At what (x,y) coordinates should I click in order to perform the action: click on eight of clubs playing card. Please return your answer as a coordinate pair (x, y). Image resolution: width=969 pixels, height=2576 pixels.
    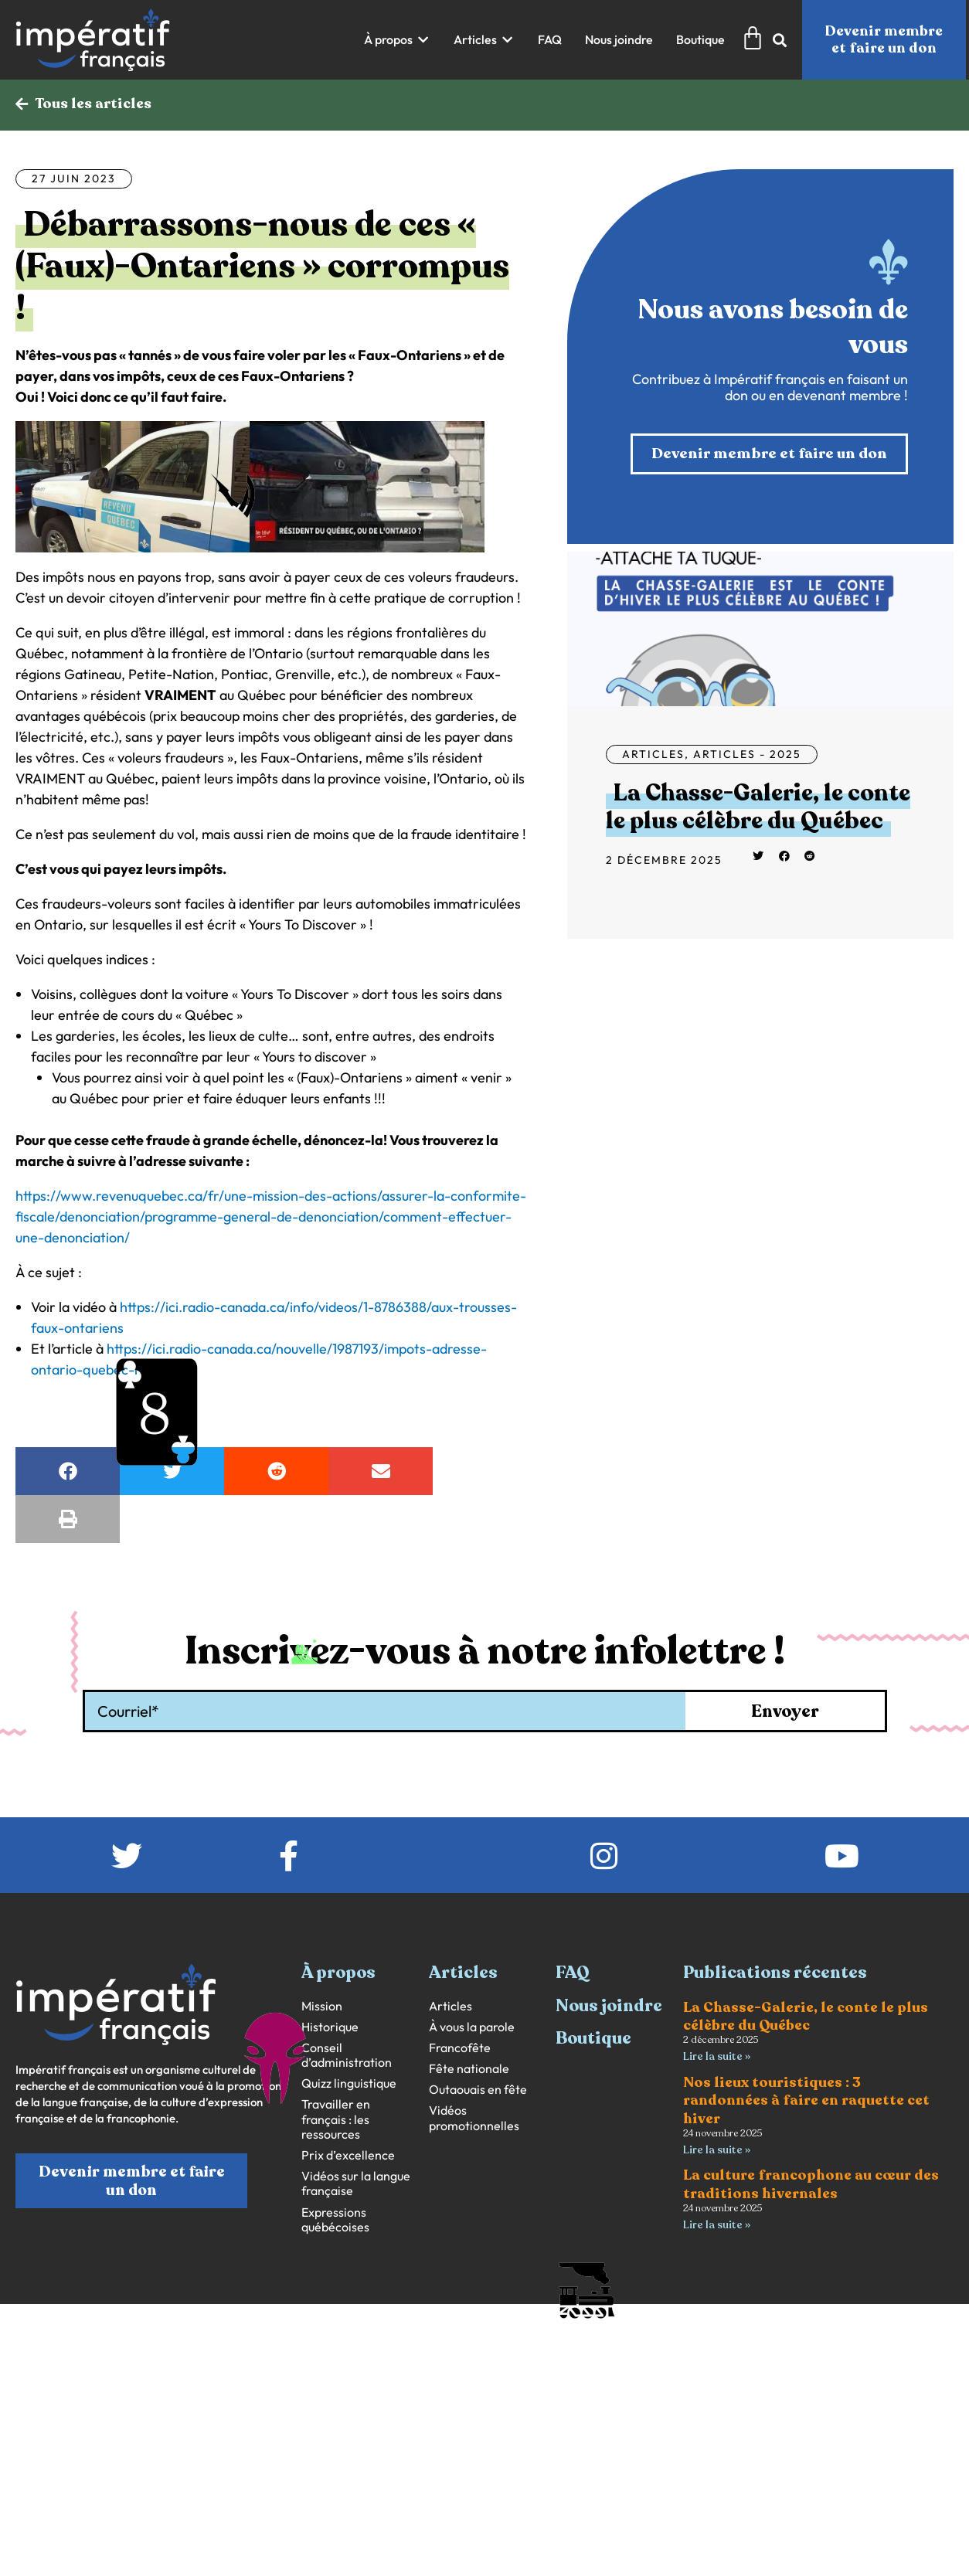
    Looking at the image, I should click on (156, 1412).